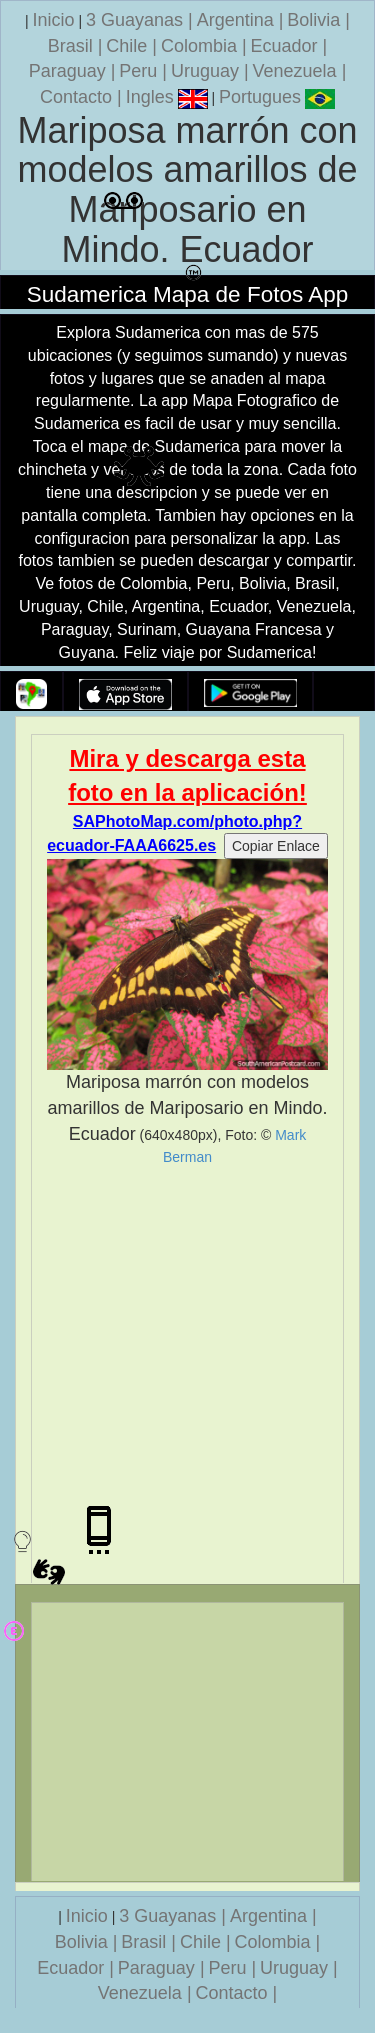 Image resolution: width=375 pixels, height=2033 pixels. Describe the element at coordinates (99, 1530) in the screenshot. I see `access mobile device settings` at that location.